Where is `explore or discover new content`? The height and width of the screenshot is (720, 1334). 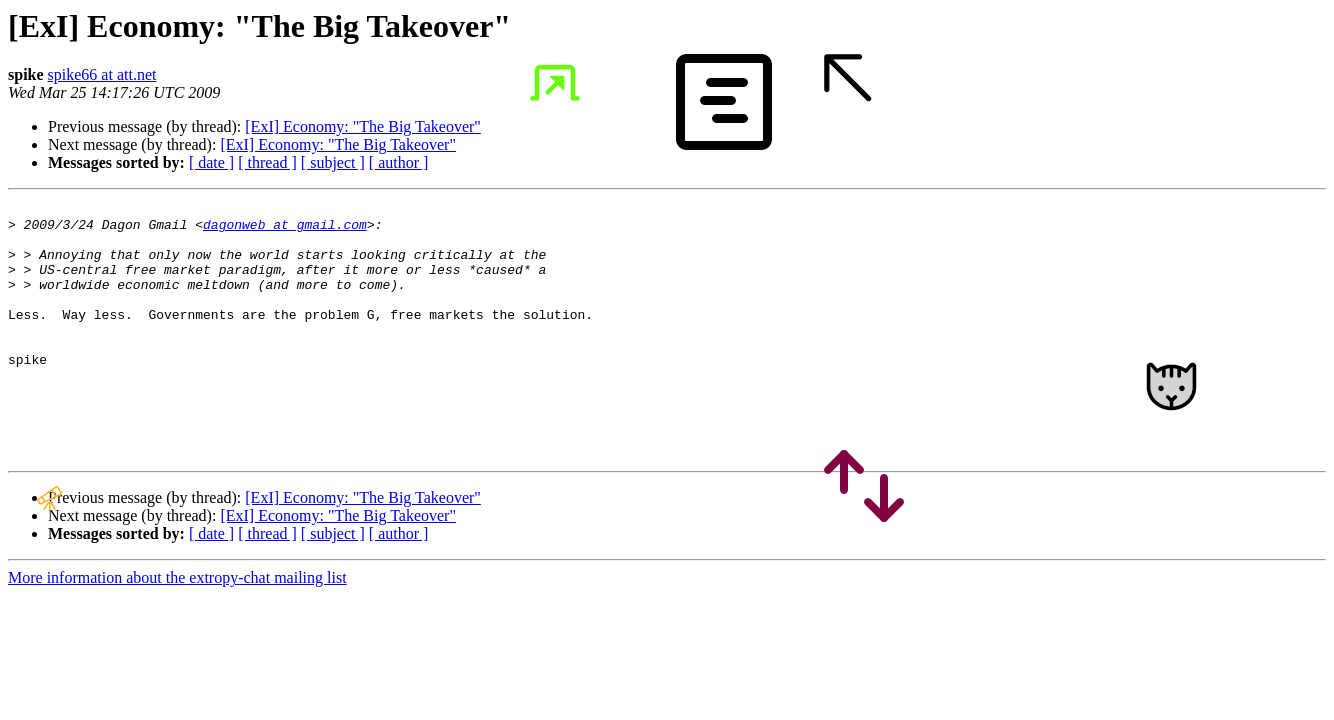
explore or discover new content is located at coordinates (50, 498).